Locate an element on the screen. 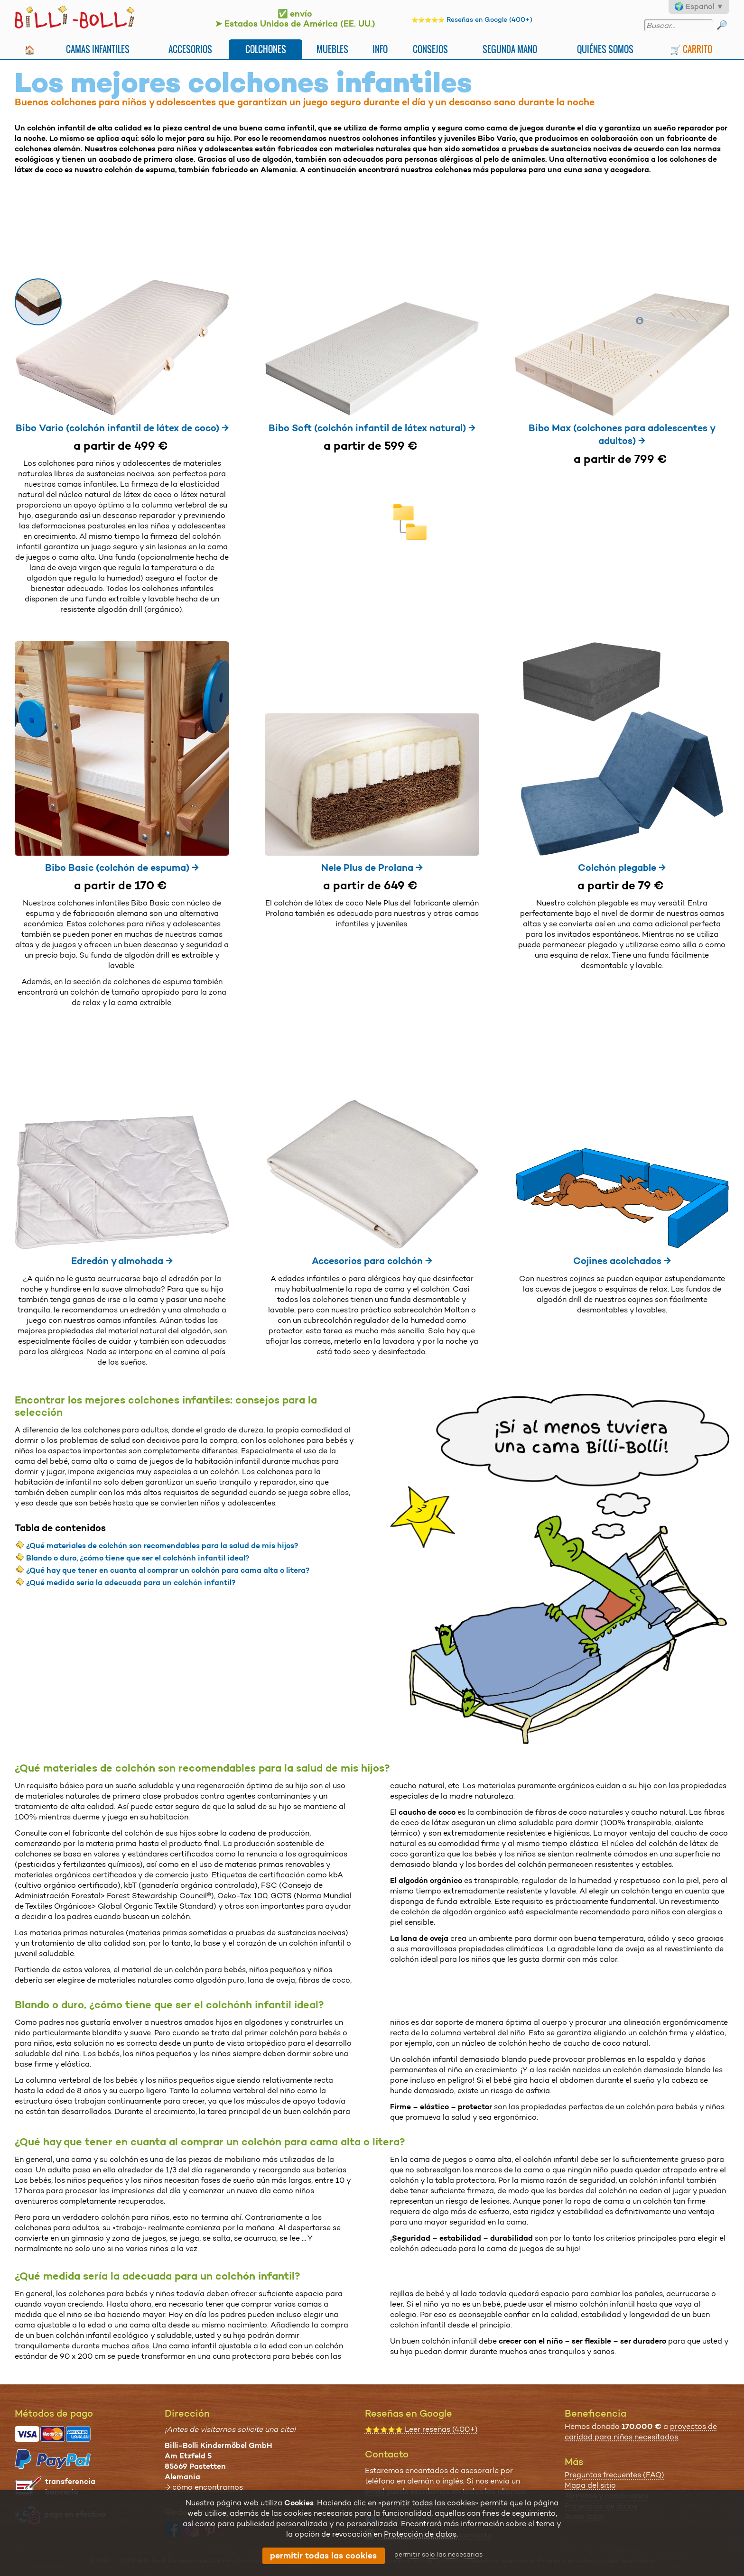 The image size is (744, 2576). view folder hierarchy or directory structure is located at coordinates (411, 522).